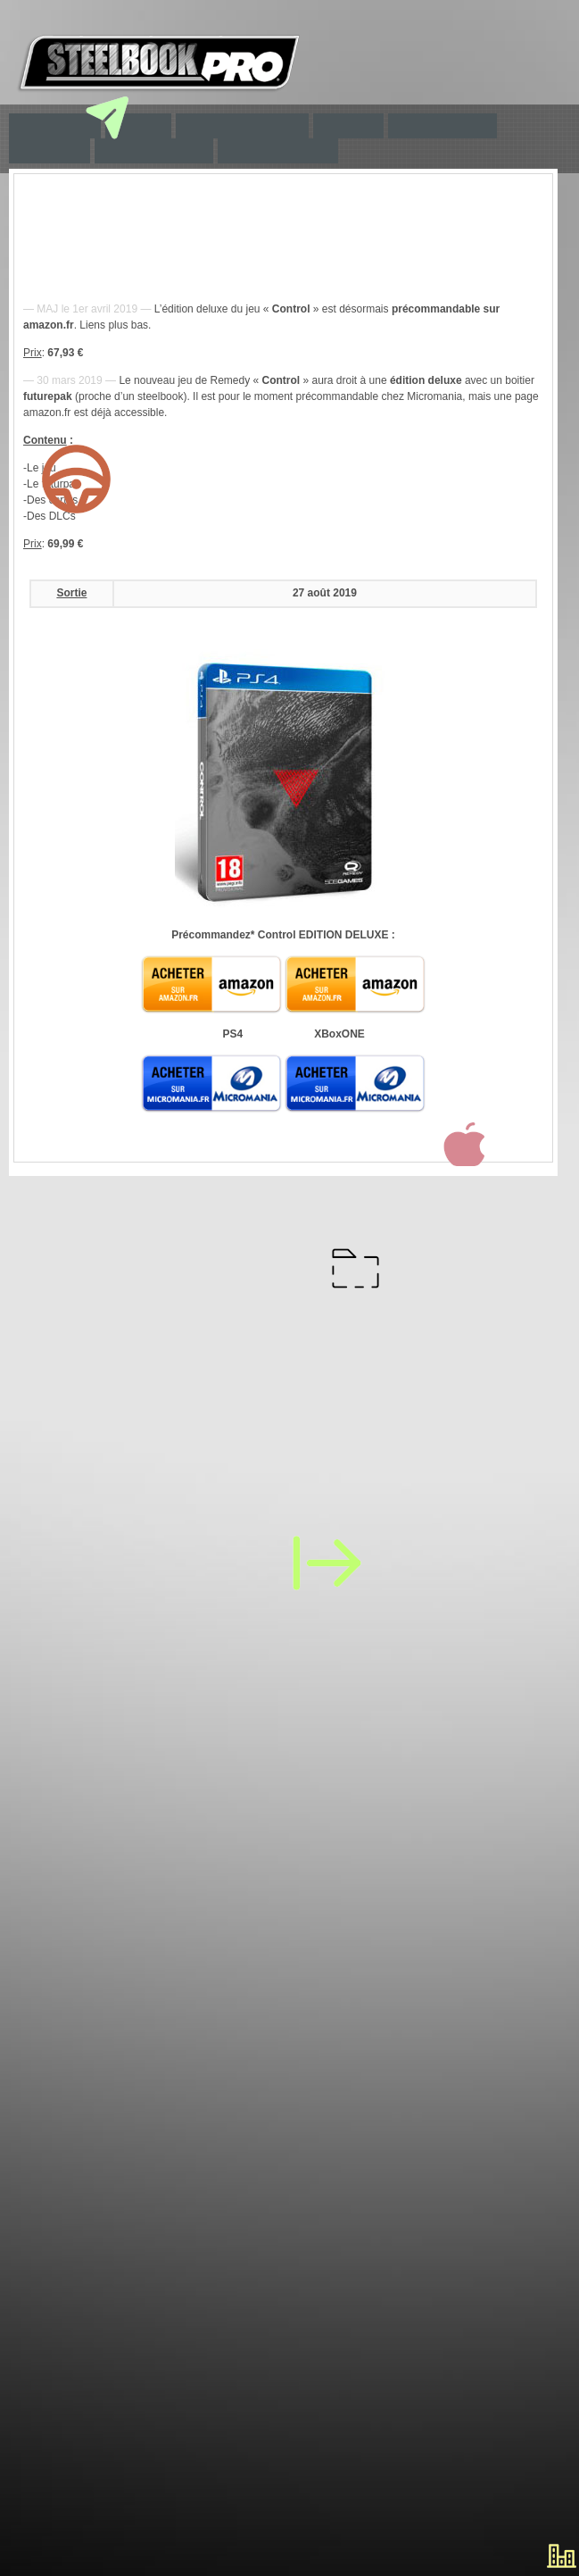  What do you see at coordinates (327, 1563) in the screenshot?
I see `sign out or log out of account` at bounding box center [327, 1563].